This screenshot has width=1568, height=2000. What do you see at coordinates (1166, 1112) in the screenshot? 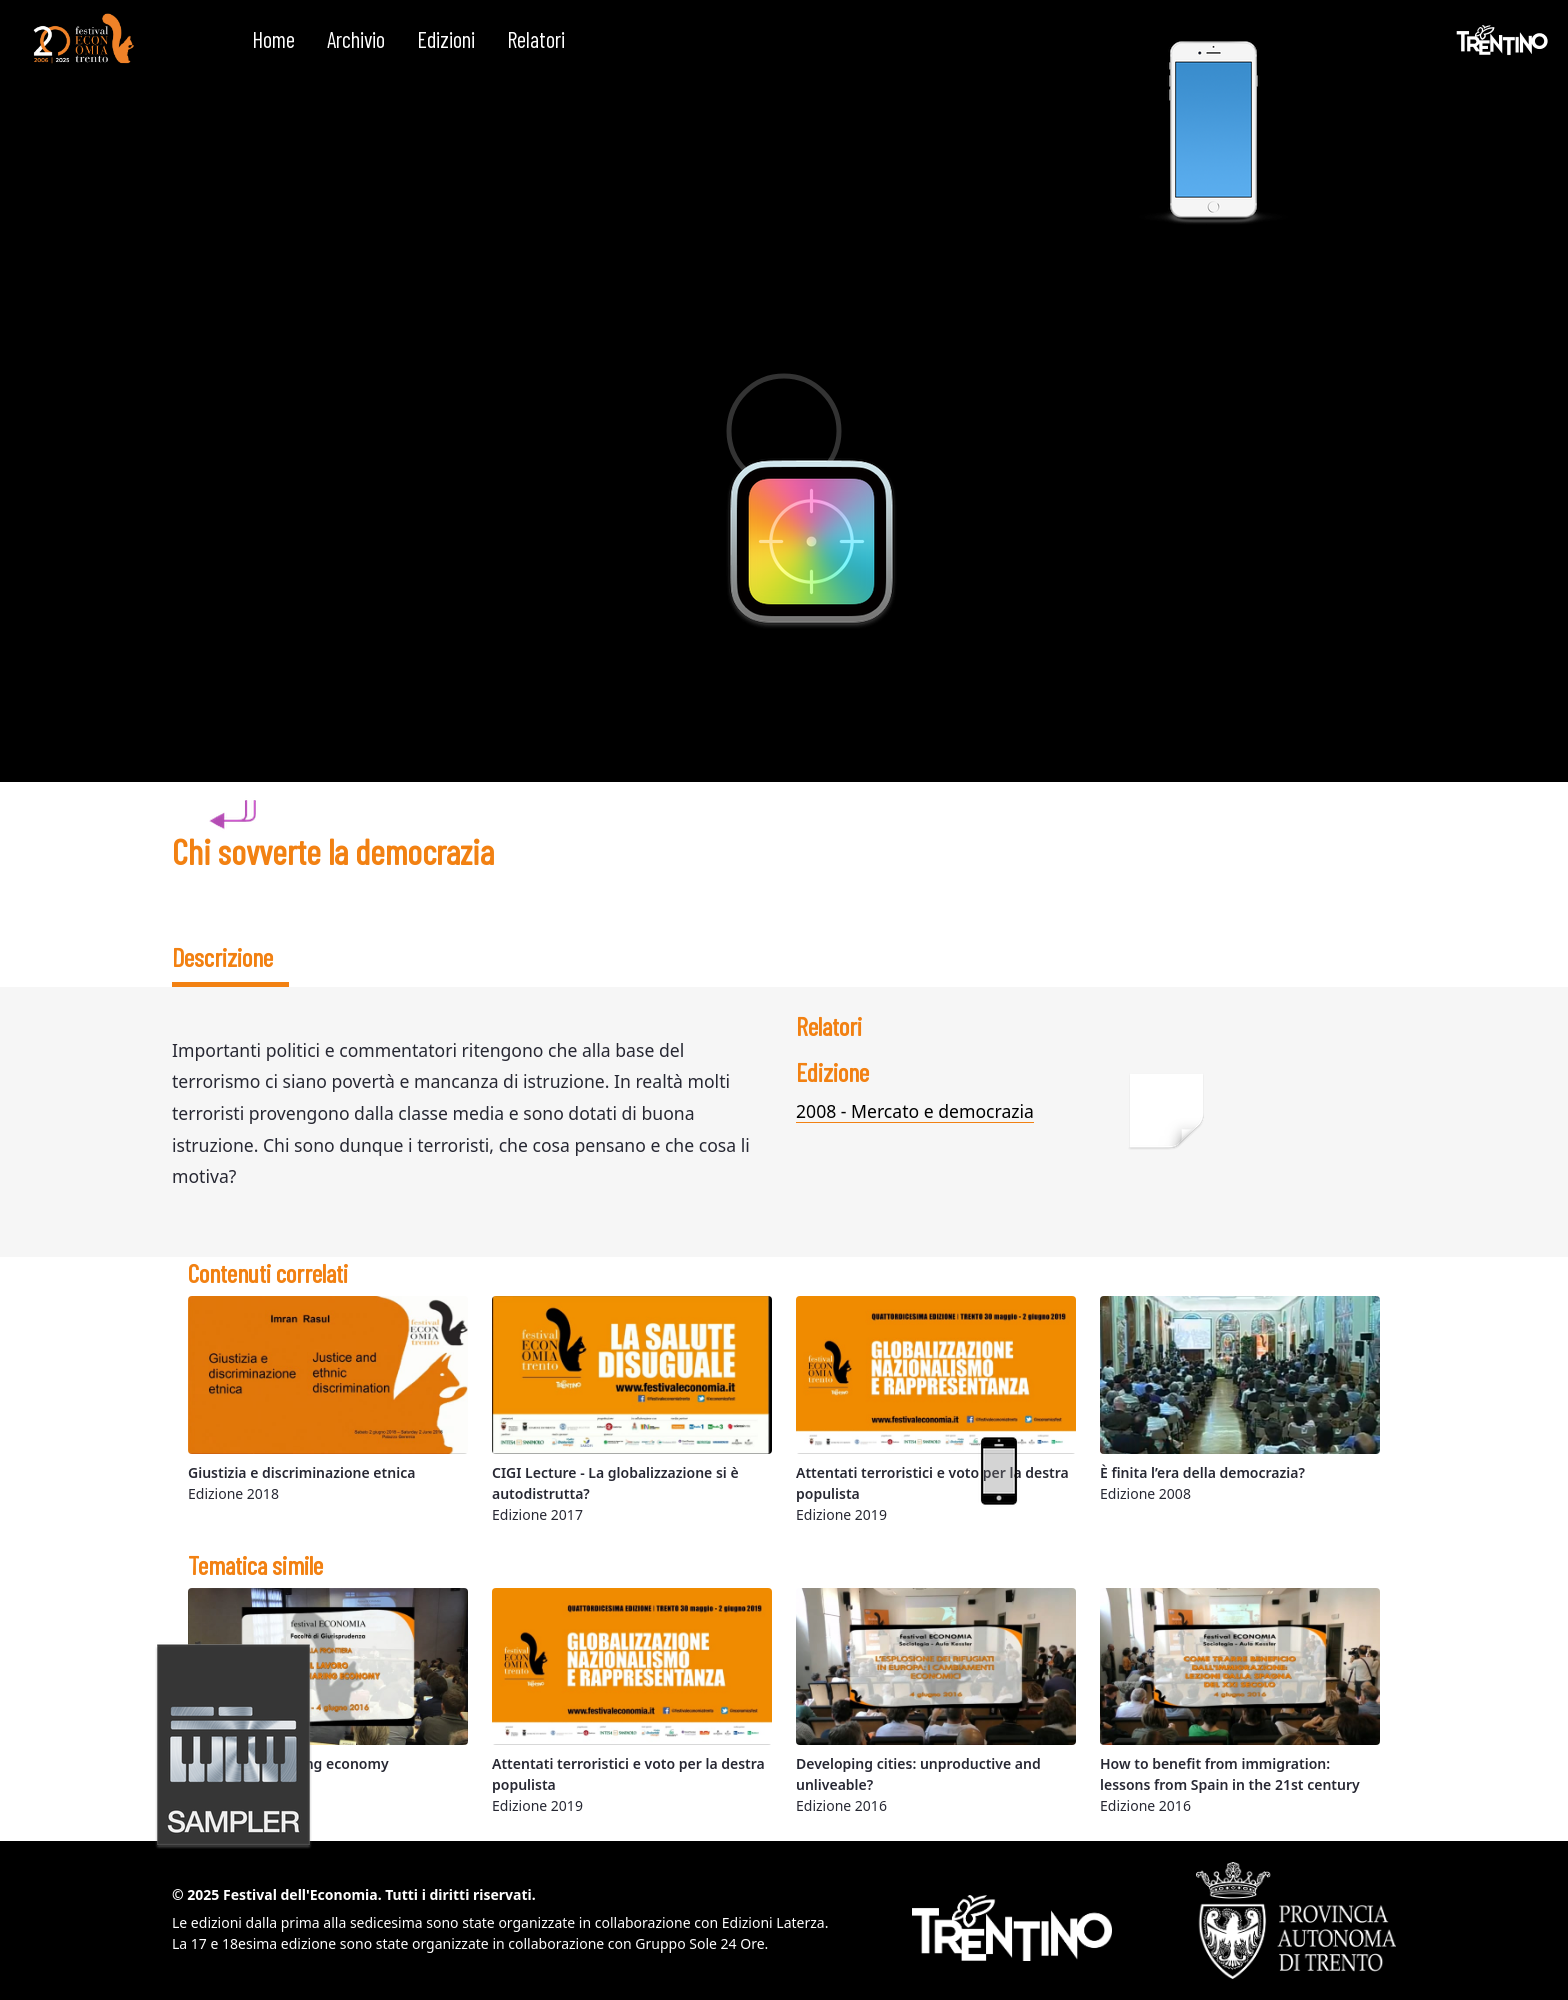
I see `unknown or unrecognized clipping file type` at bounding box center [1166, 1112].